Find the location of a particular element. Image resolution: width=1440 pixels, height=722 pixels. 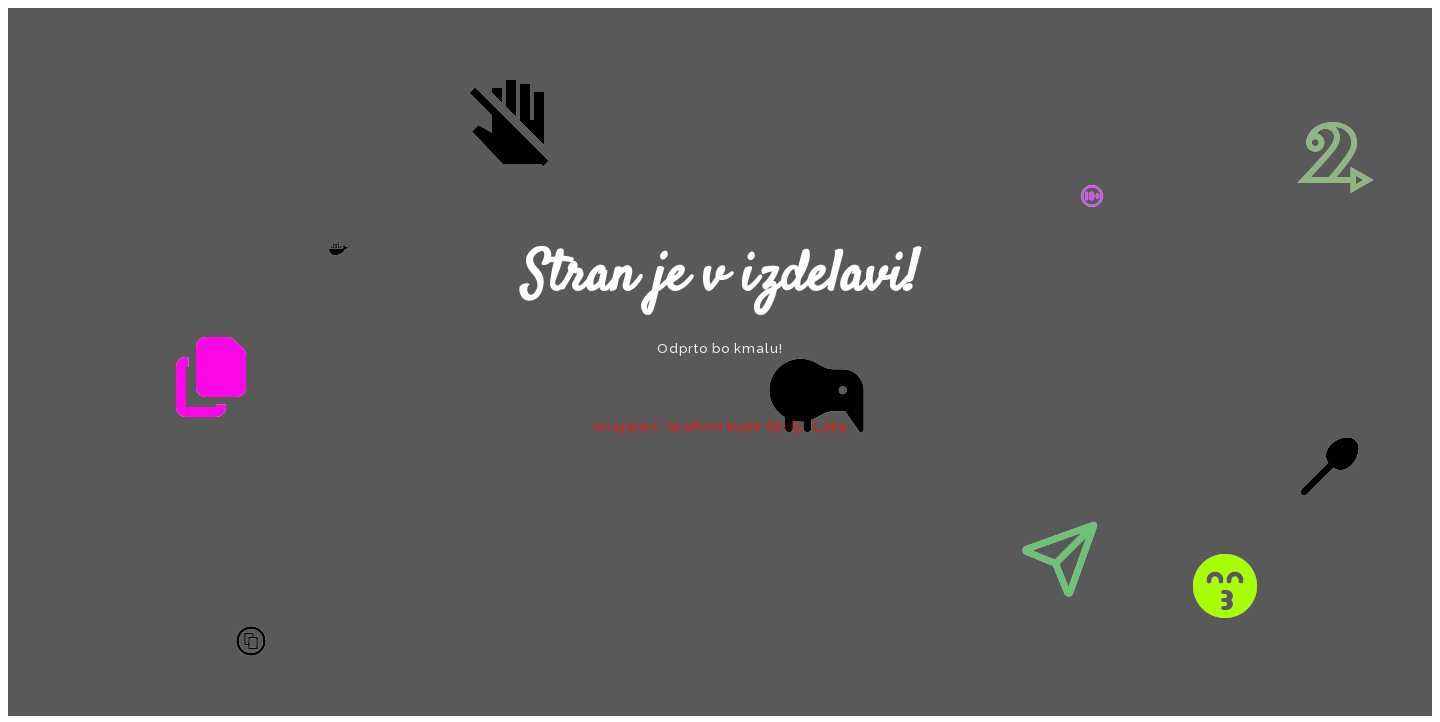

draft2digital publishing platform logo is located at coordinates (1335, 157).